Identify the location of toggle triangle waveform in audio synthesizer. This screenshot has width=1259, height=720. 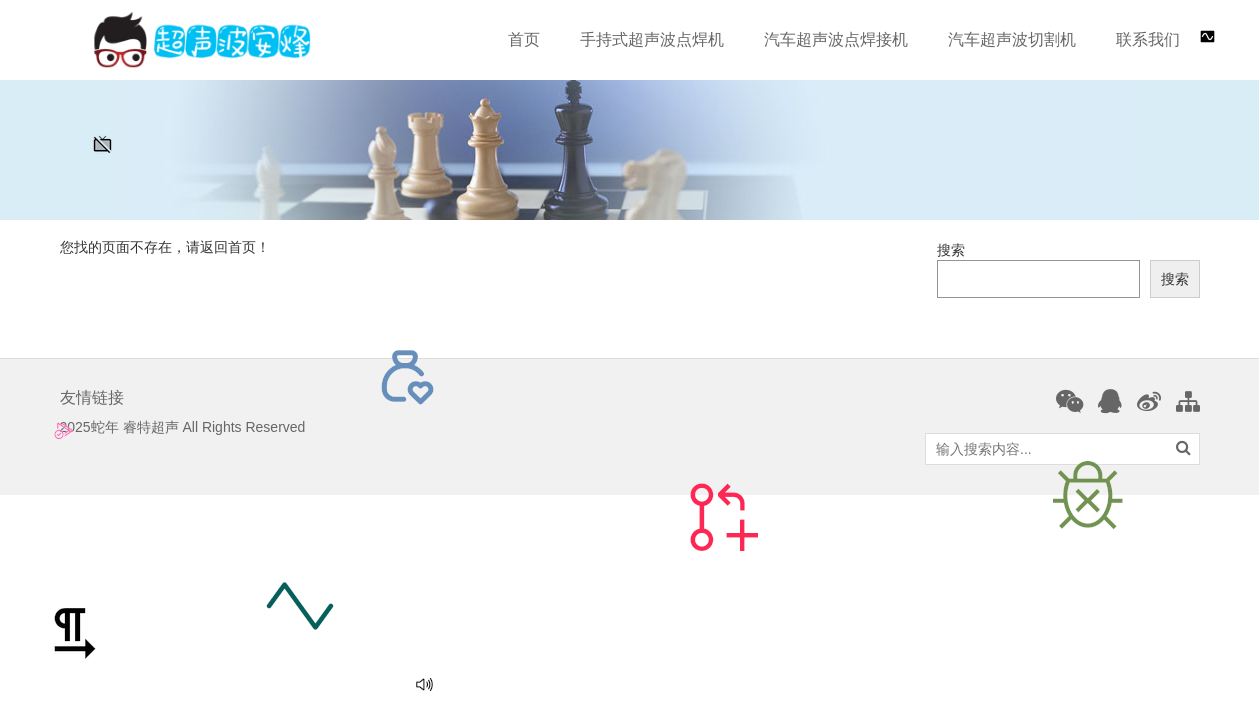
(300, 606).